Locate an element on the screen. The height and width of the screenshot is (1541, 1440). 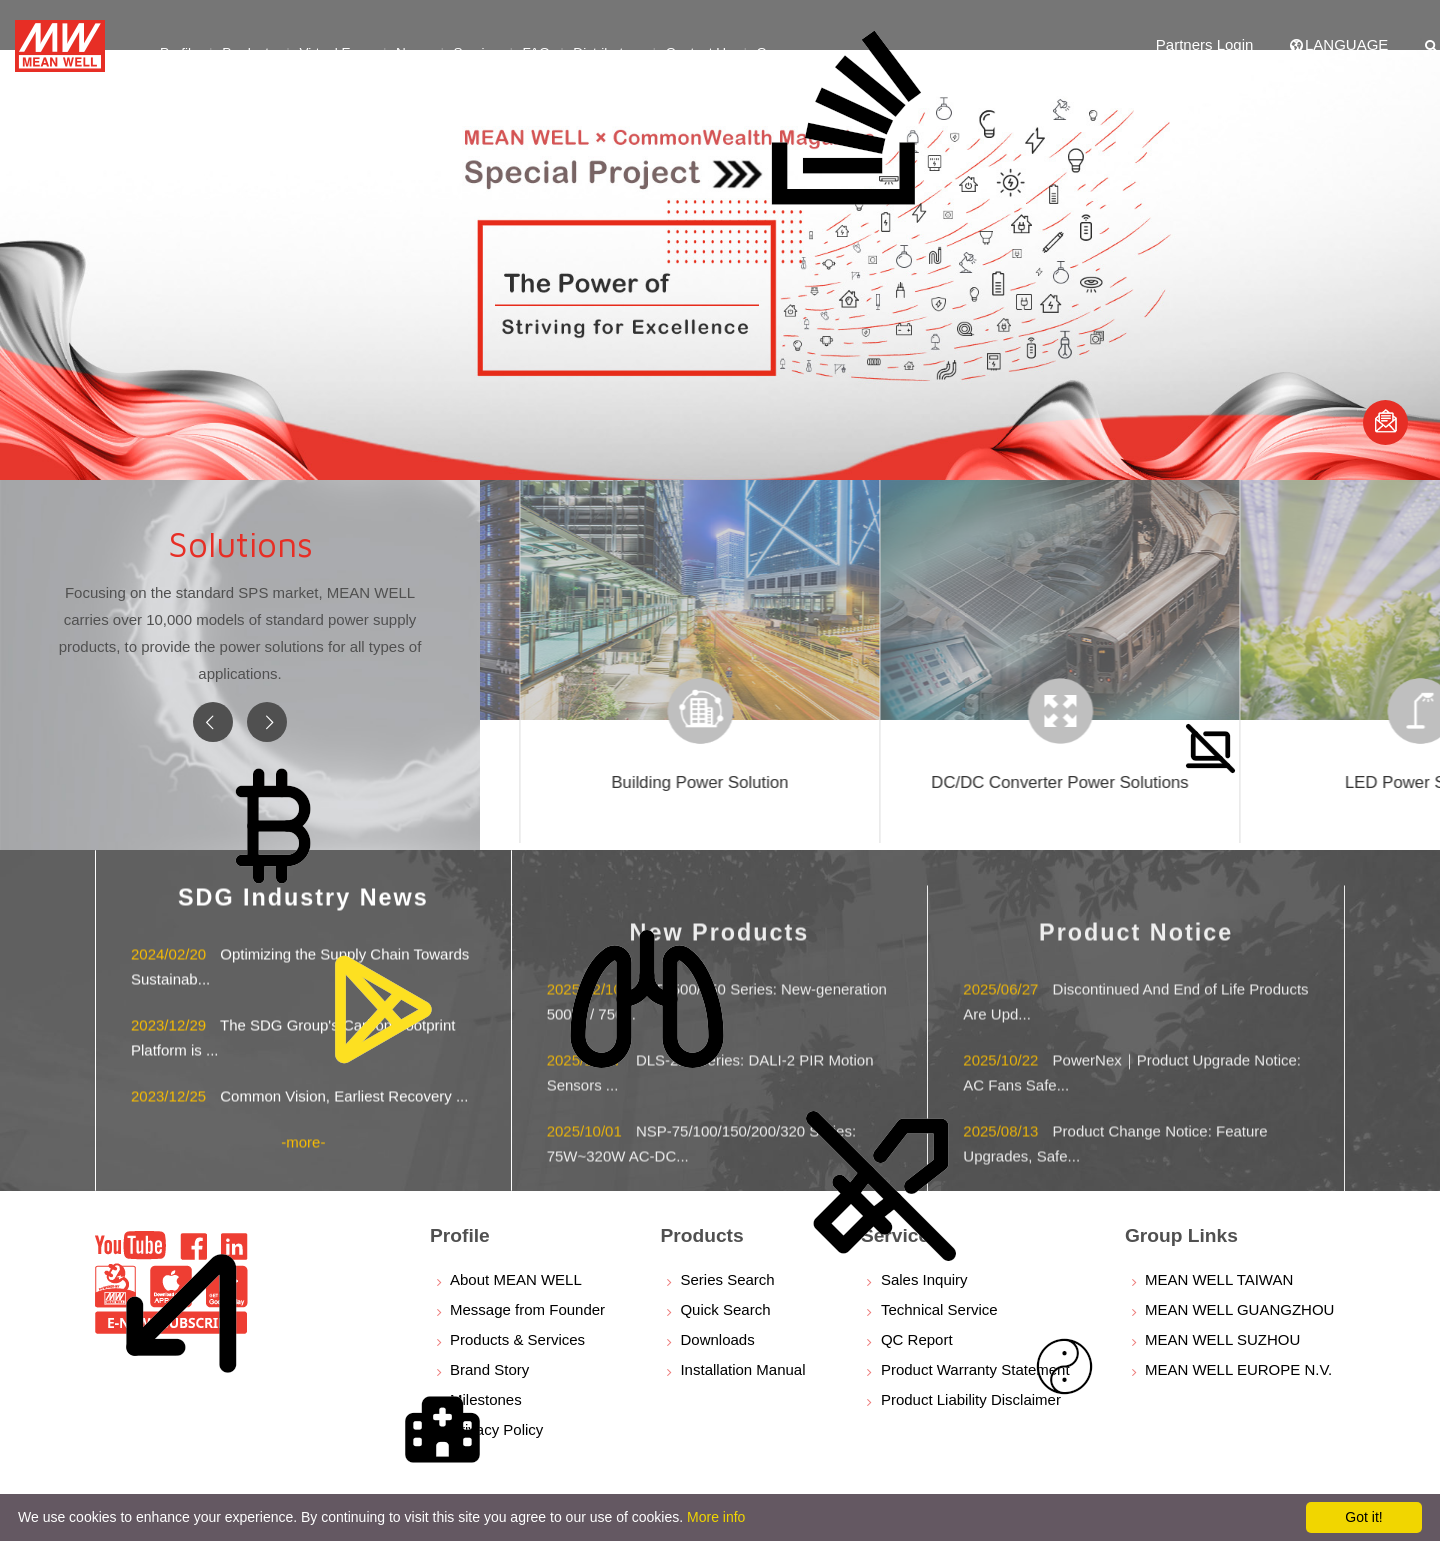
disable combat mode is located at coordinates (881, 1186).